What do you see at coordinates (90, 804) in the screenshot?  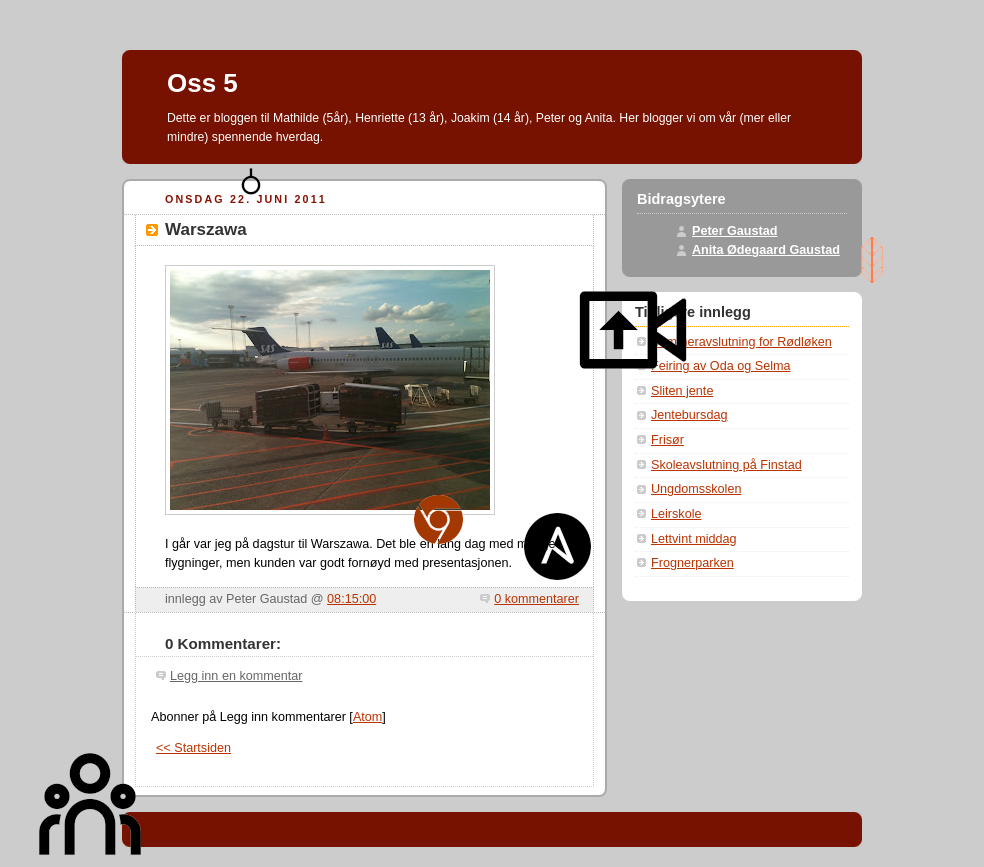 I see `view team members` at bounding box center [90, 804].